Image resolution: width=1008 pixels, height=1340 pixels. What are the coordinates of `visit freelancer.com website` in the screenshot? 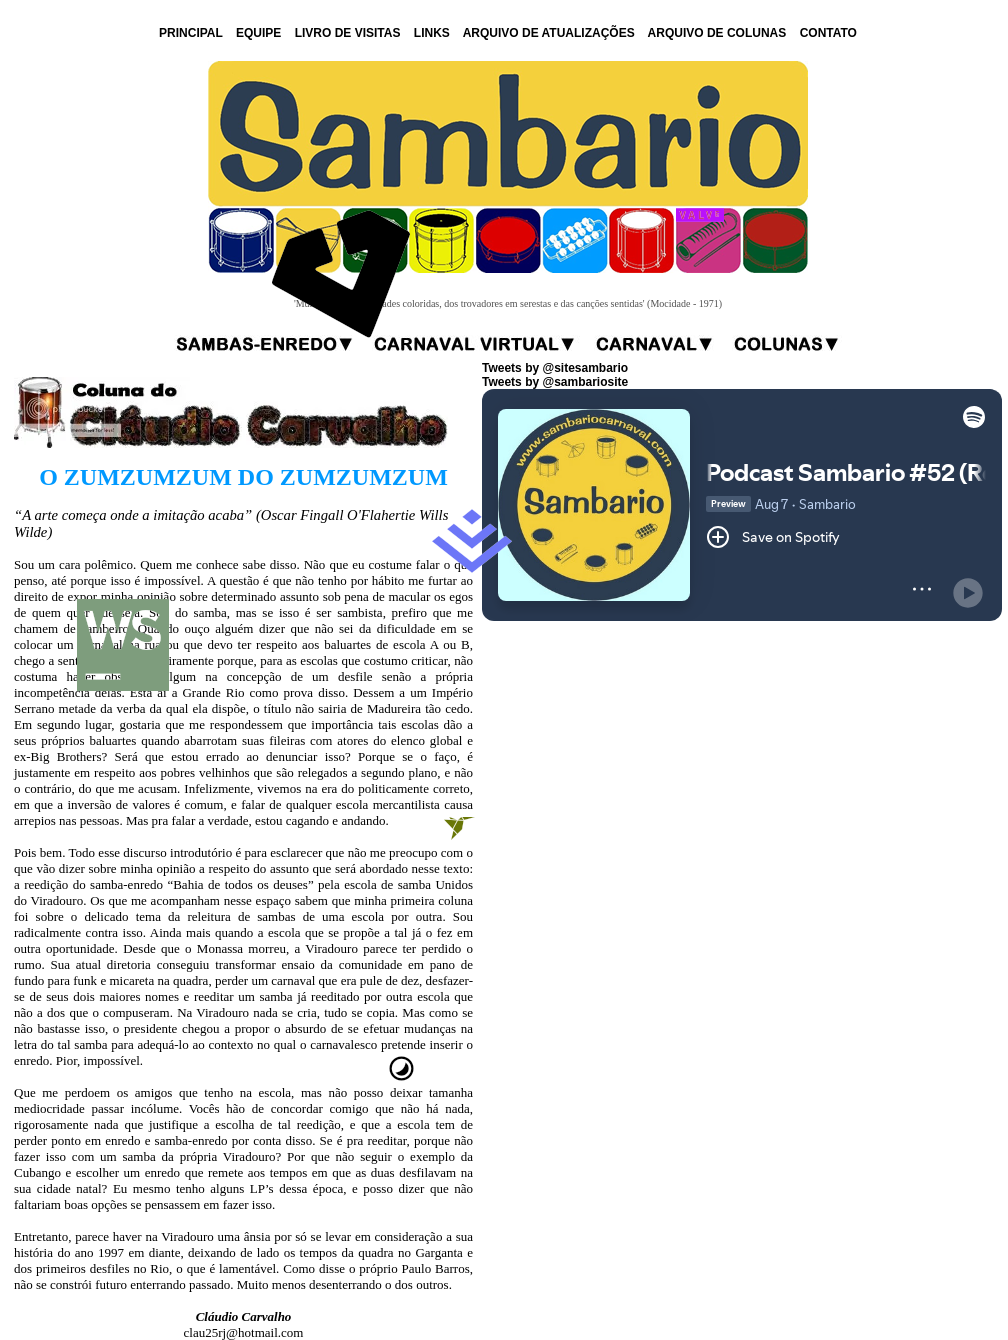 It's located at (459, 828).